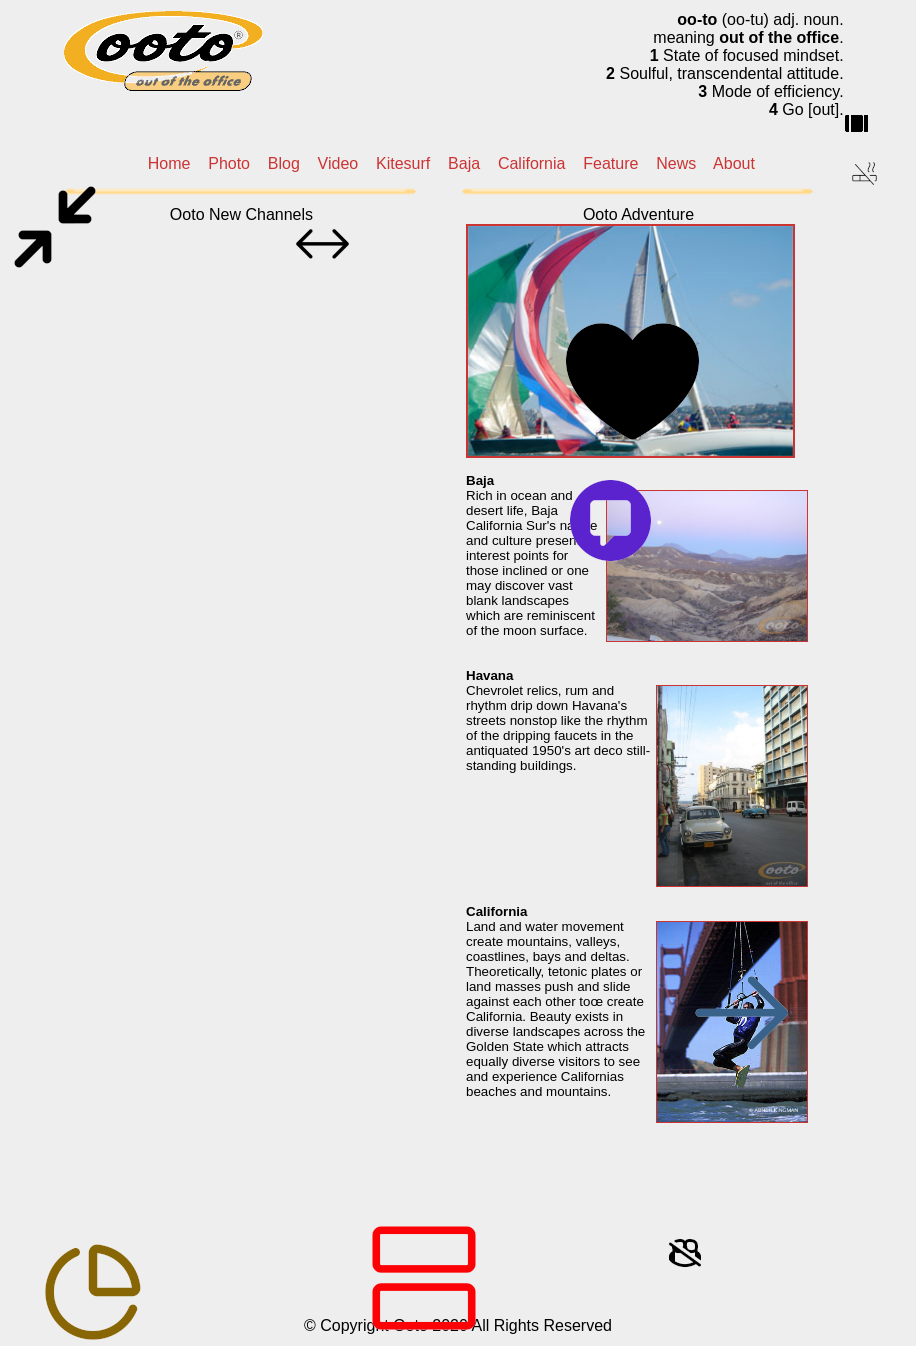 This screenshot has height=1346, width=916. Describe the element at coordinates (632, 381) in the screenshot. I see `add to favorites` at that location.